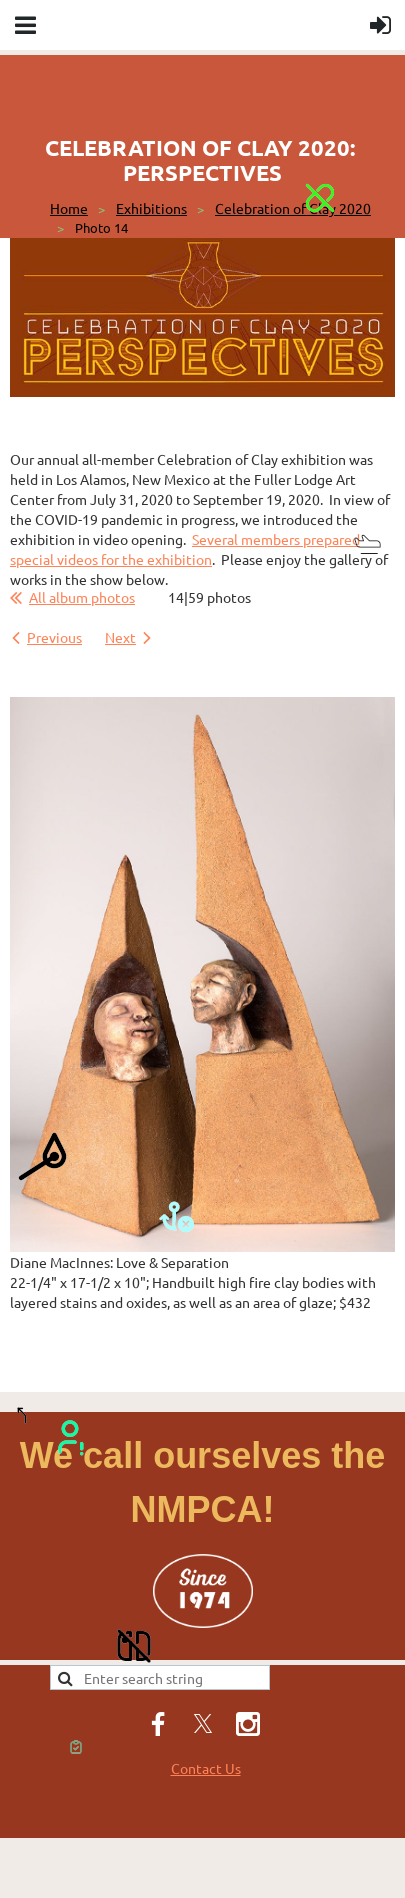 This screenshot has height=1898, width=405. Describe the element at coordinates (21, 1415) in the screenshot. I see `bear left at the next turn` at that location.